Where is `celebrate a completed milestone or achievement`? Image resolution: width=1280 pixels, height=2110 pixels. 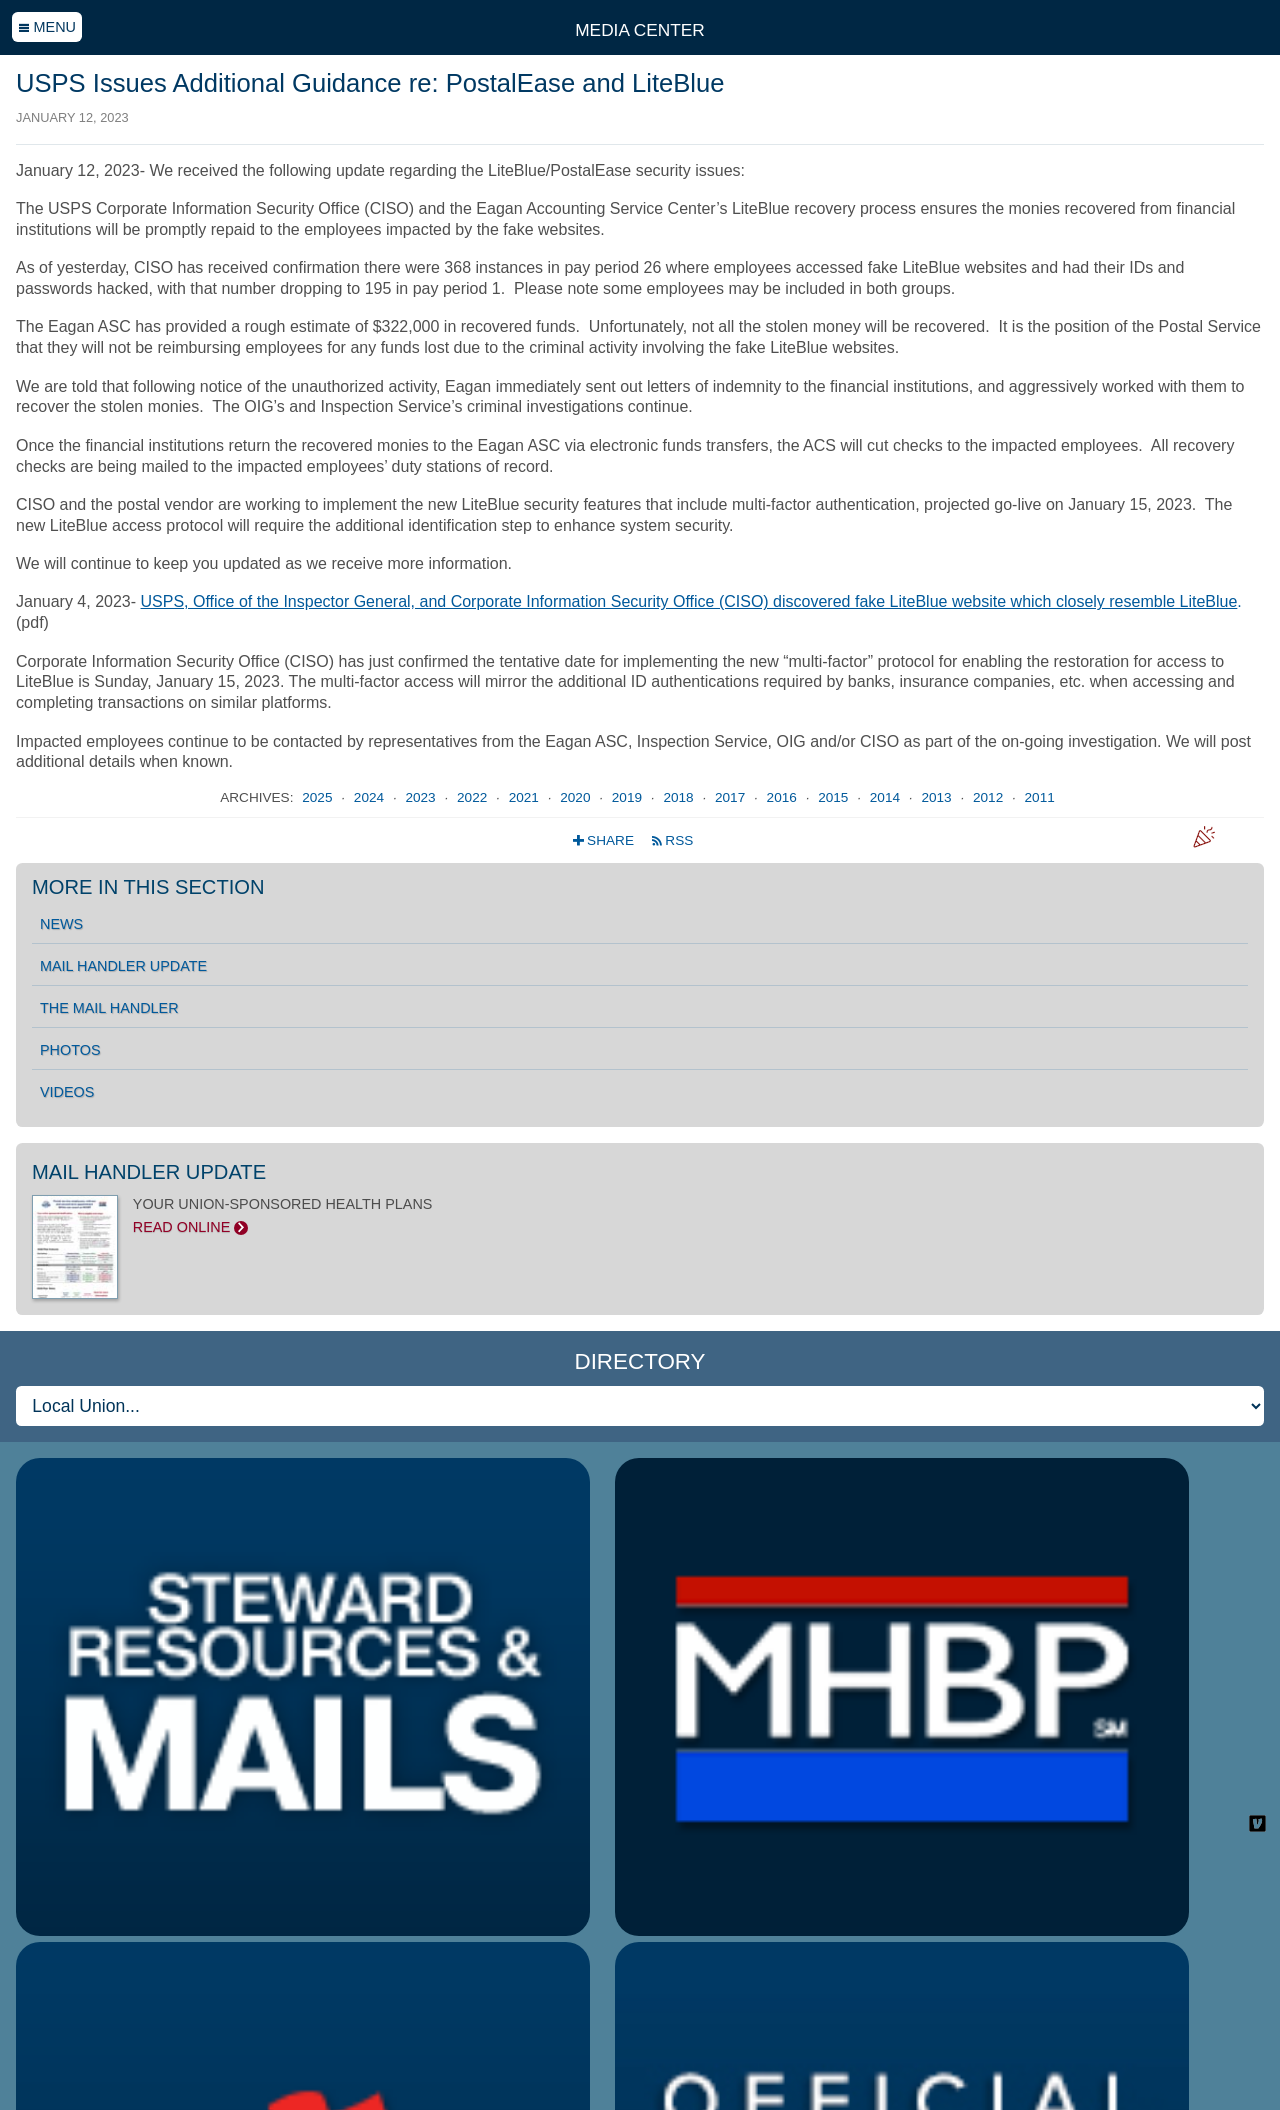
celebrate a completed milestone or achievement is located at coordinates (1203, 838).